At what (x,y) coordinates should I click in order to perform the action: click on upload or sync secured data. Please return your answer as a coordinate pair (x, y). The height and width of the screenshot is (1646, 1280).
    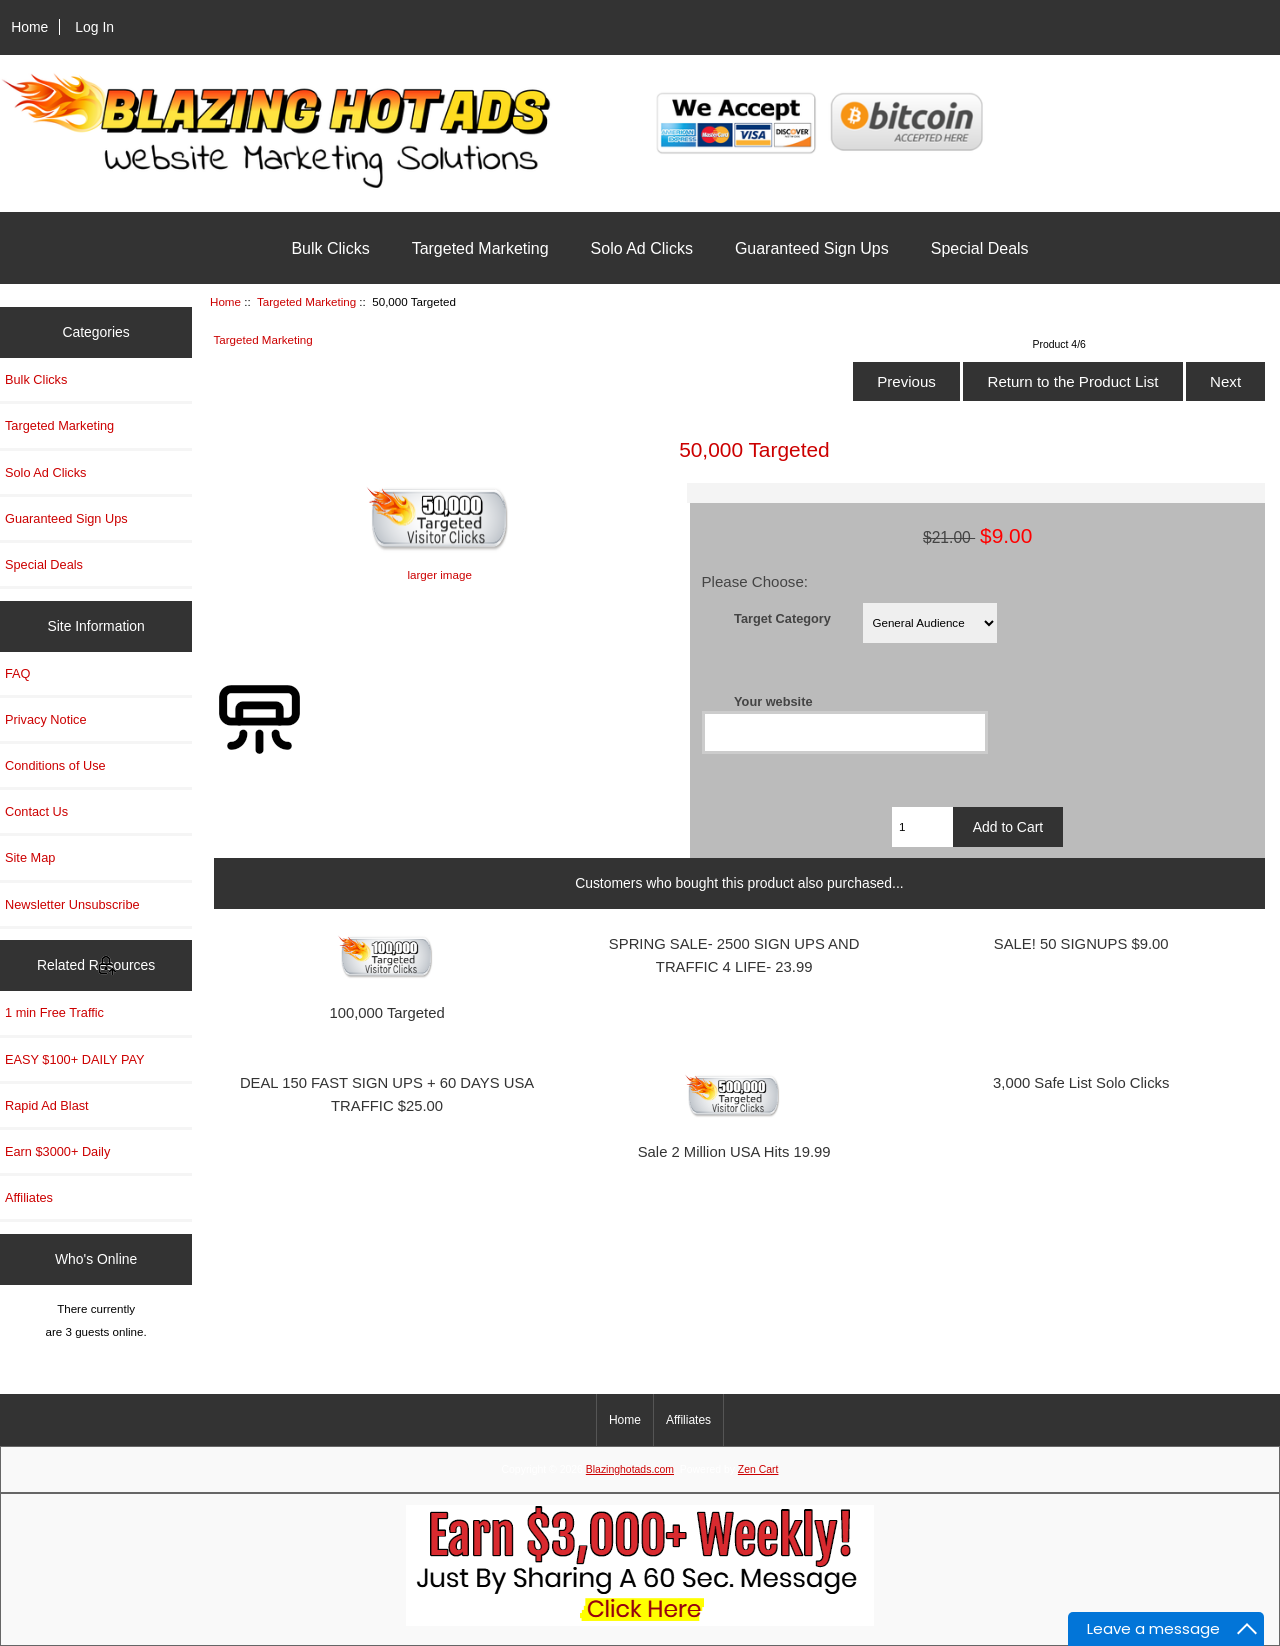
    Looking at the image, I should click on (106, 965).